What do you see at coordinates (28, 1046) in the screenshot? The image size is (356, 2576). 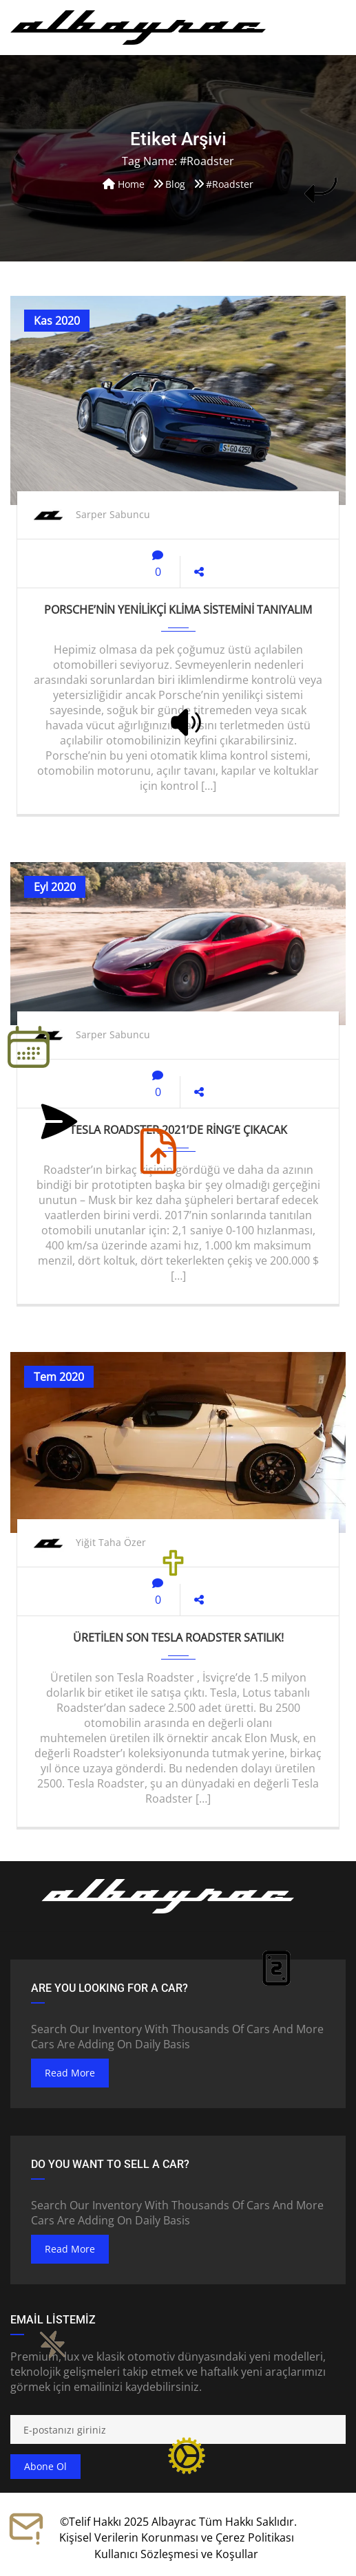 I see `view calendar with scheduled events` at bounding box center [28, 1046].